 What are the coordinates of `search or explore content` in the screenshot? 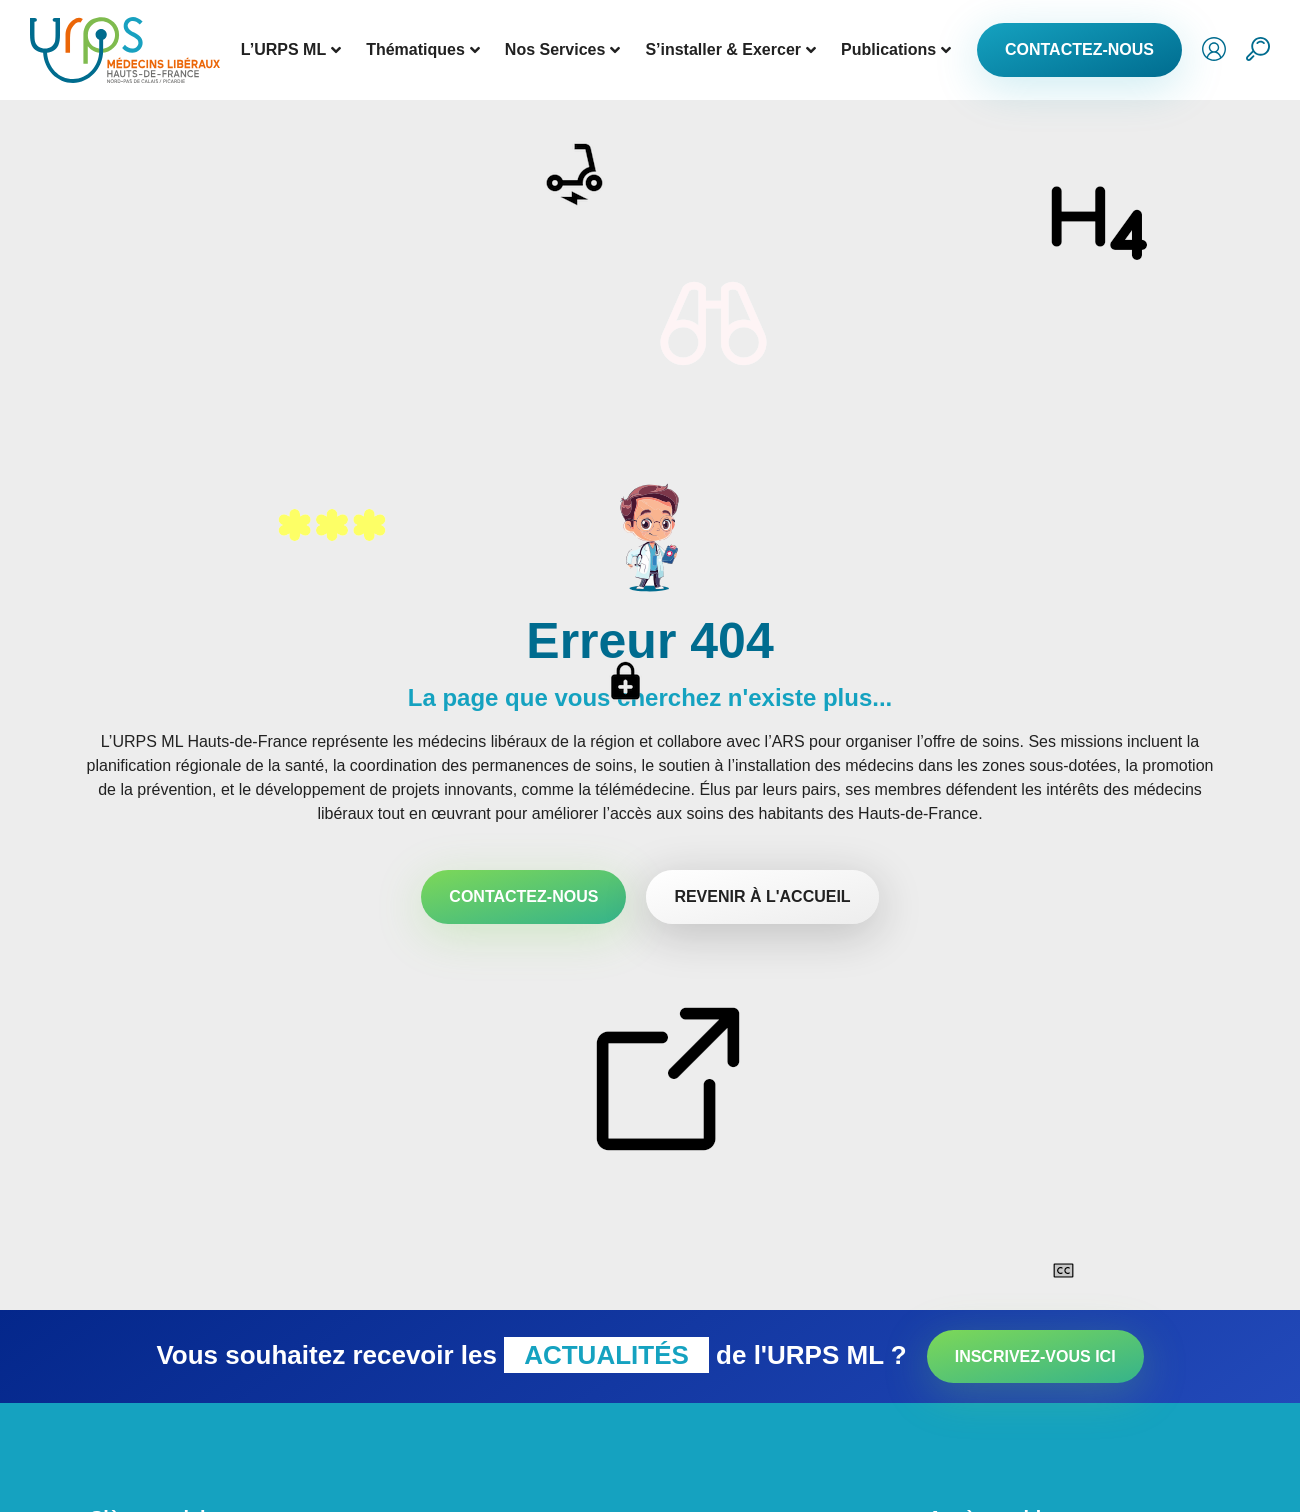 It's located at (713, 323).